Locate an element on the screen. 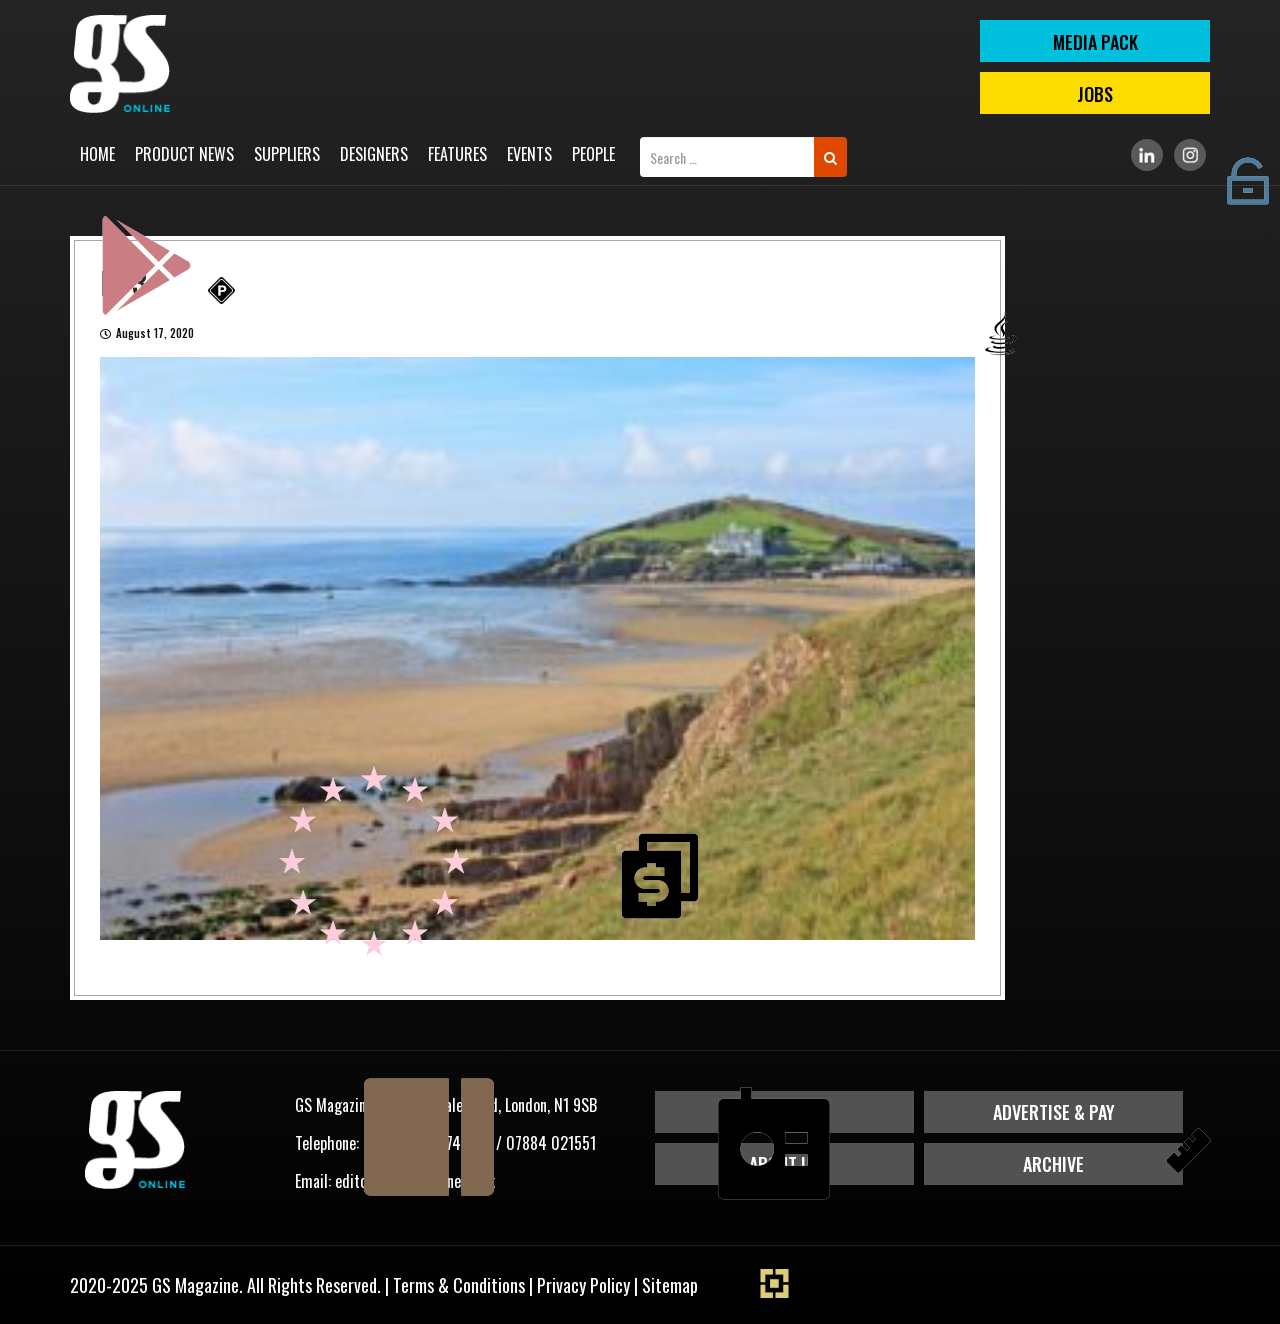  pre-commit logo is located at coordinates (221, 290).